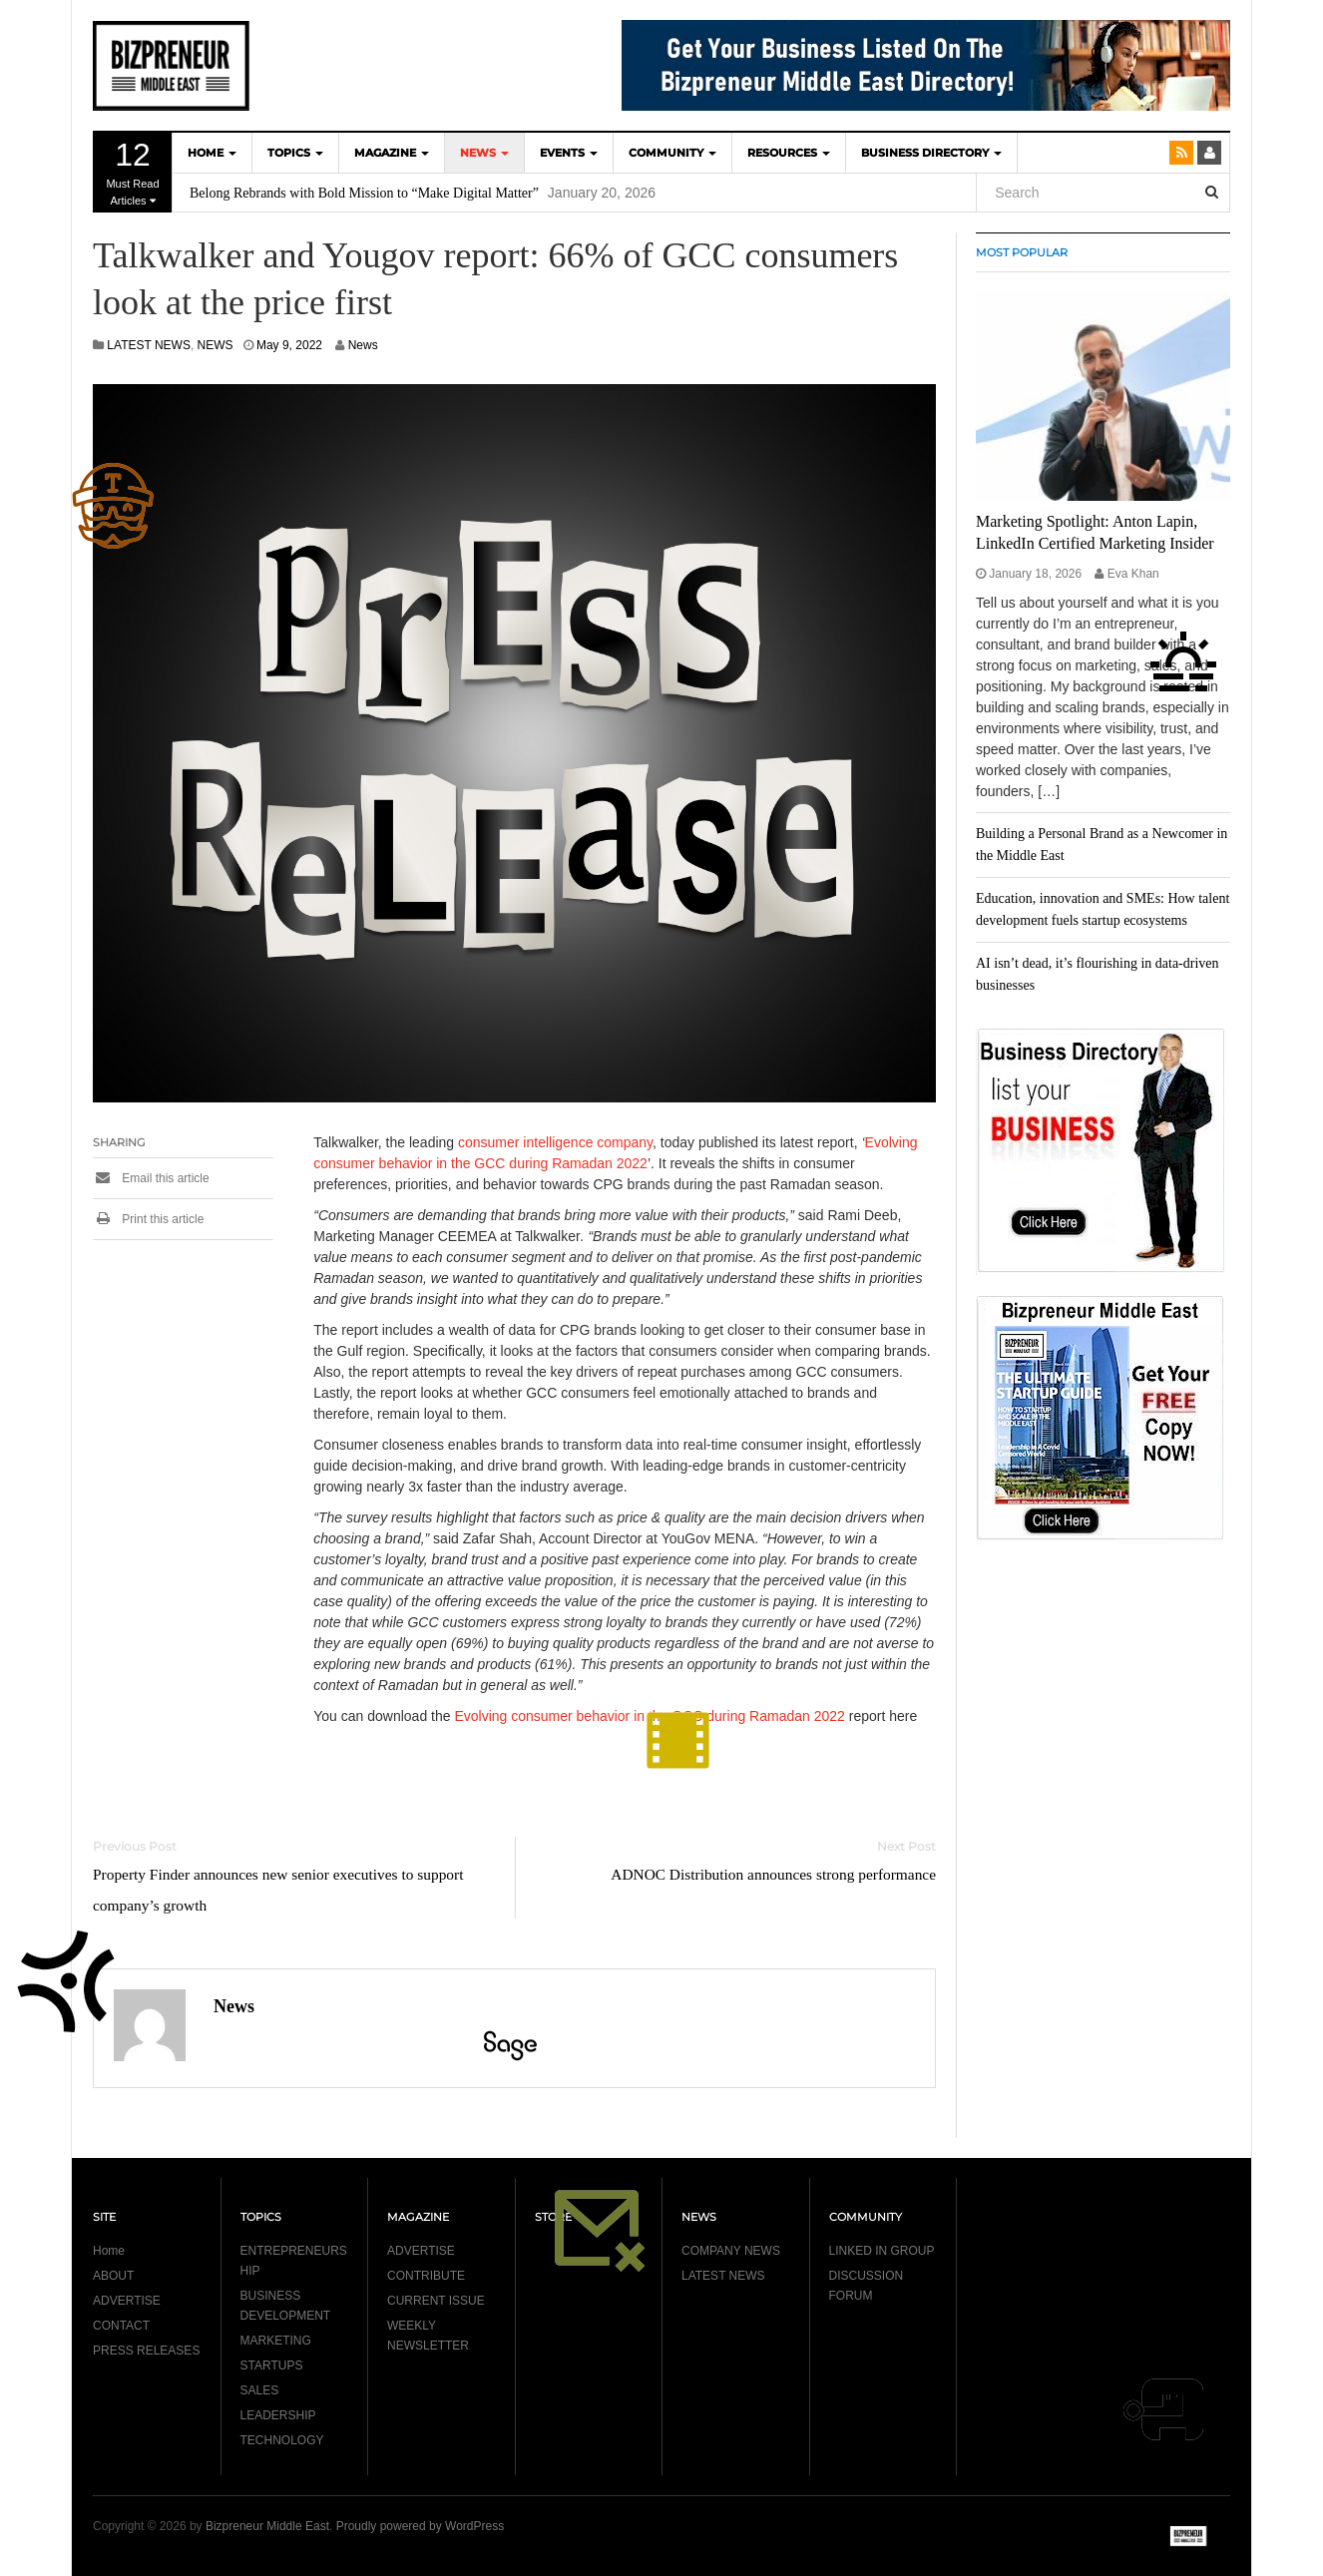 This screenshot has height=2576, width=1323. What do you see at coordinates (1183, 664) in the screenshot?
I see `indicates hazy weather conditions` at bounding box center [1183, 664].